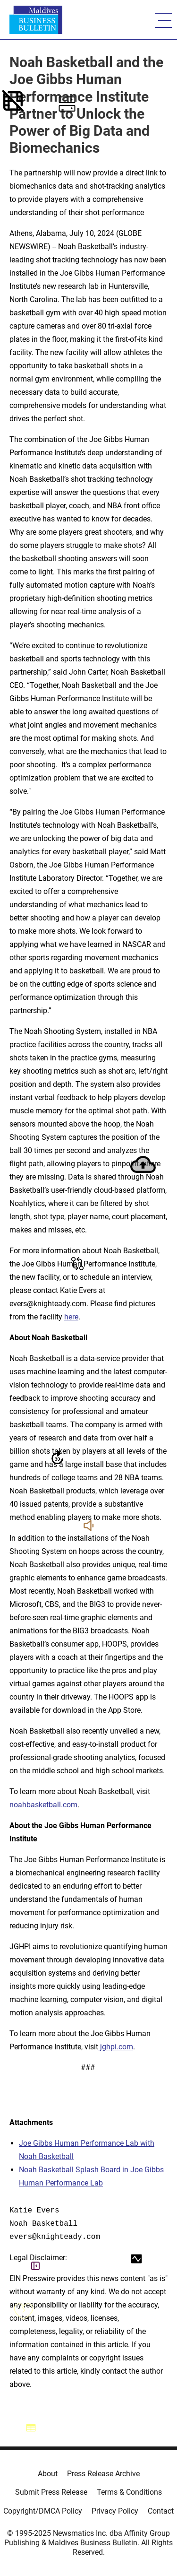 The width and height of the screenshot is (177, 2576). I want to click on collapse the left sidebar, so click(35, 2266).